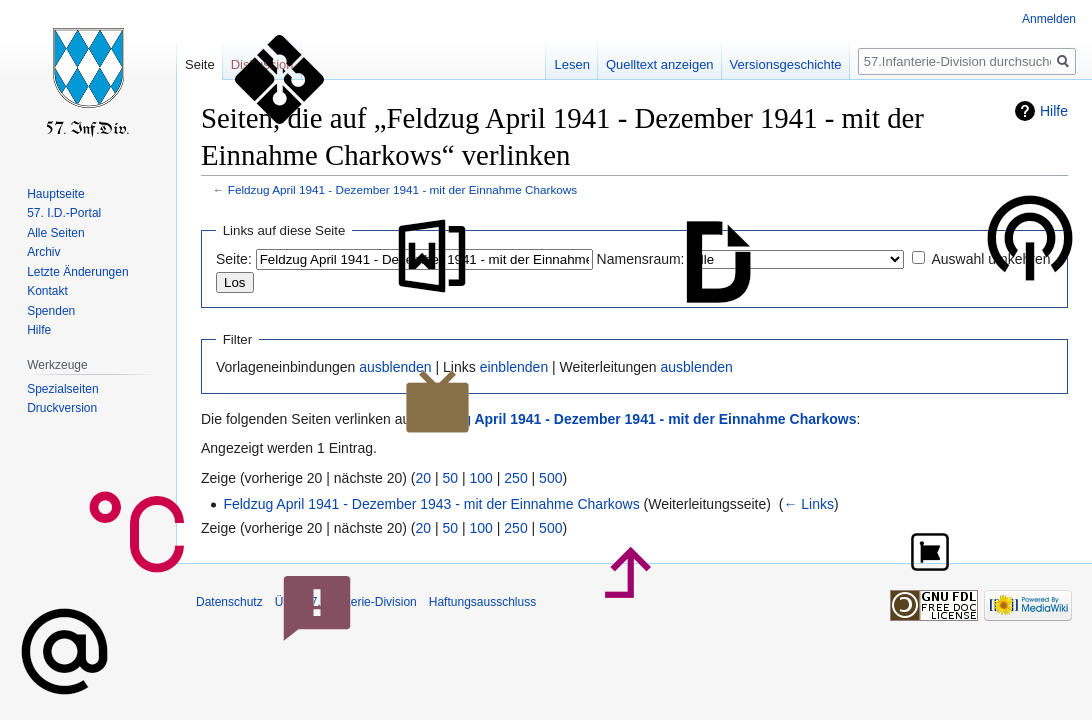 Image resolution: width=1092 pixels, height=720 pixels. I want to click on open a Microsoft Word document, so click(432, 256).